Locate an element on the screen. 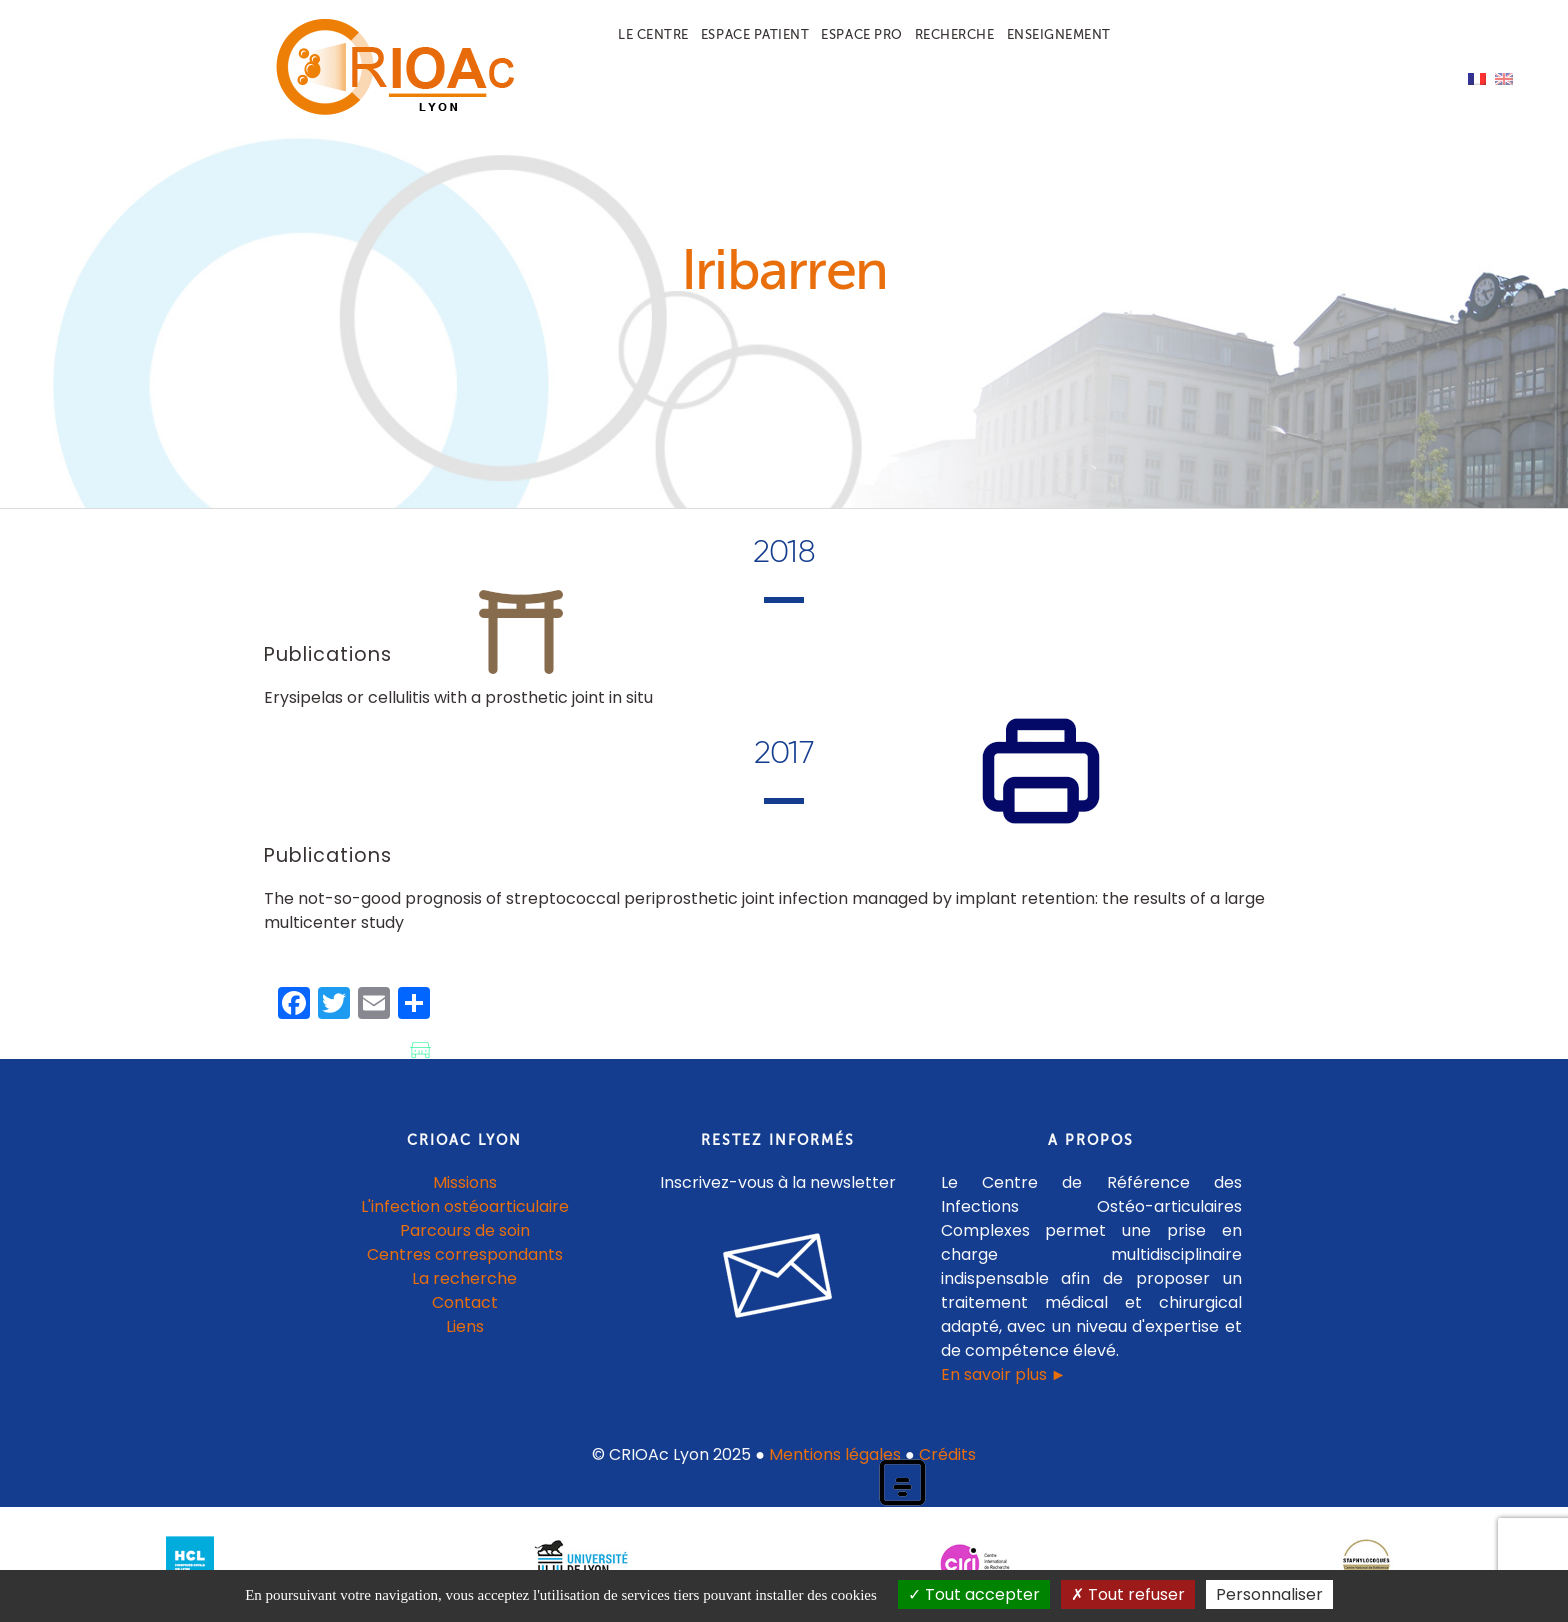  select off-road or adventure vehicle type is located at coordinates (420, 1050).